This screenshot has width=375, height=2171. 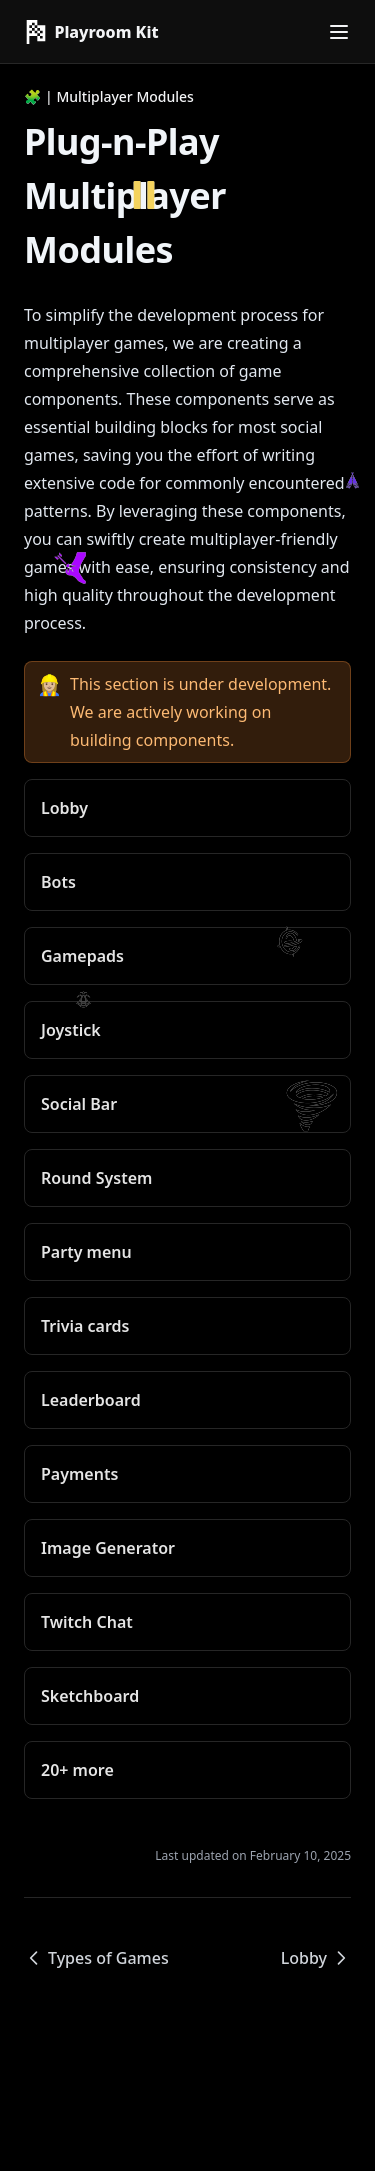 I want to click on indicates wind or tornado weather condition, so click(x=312, y=1106).